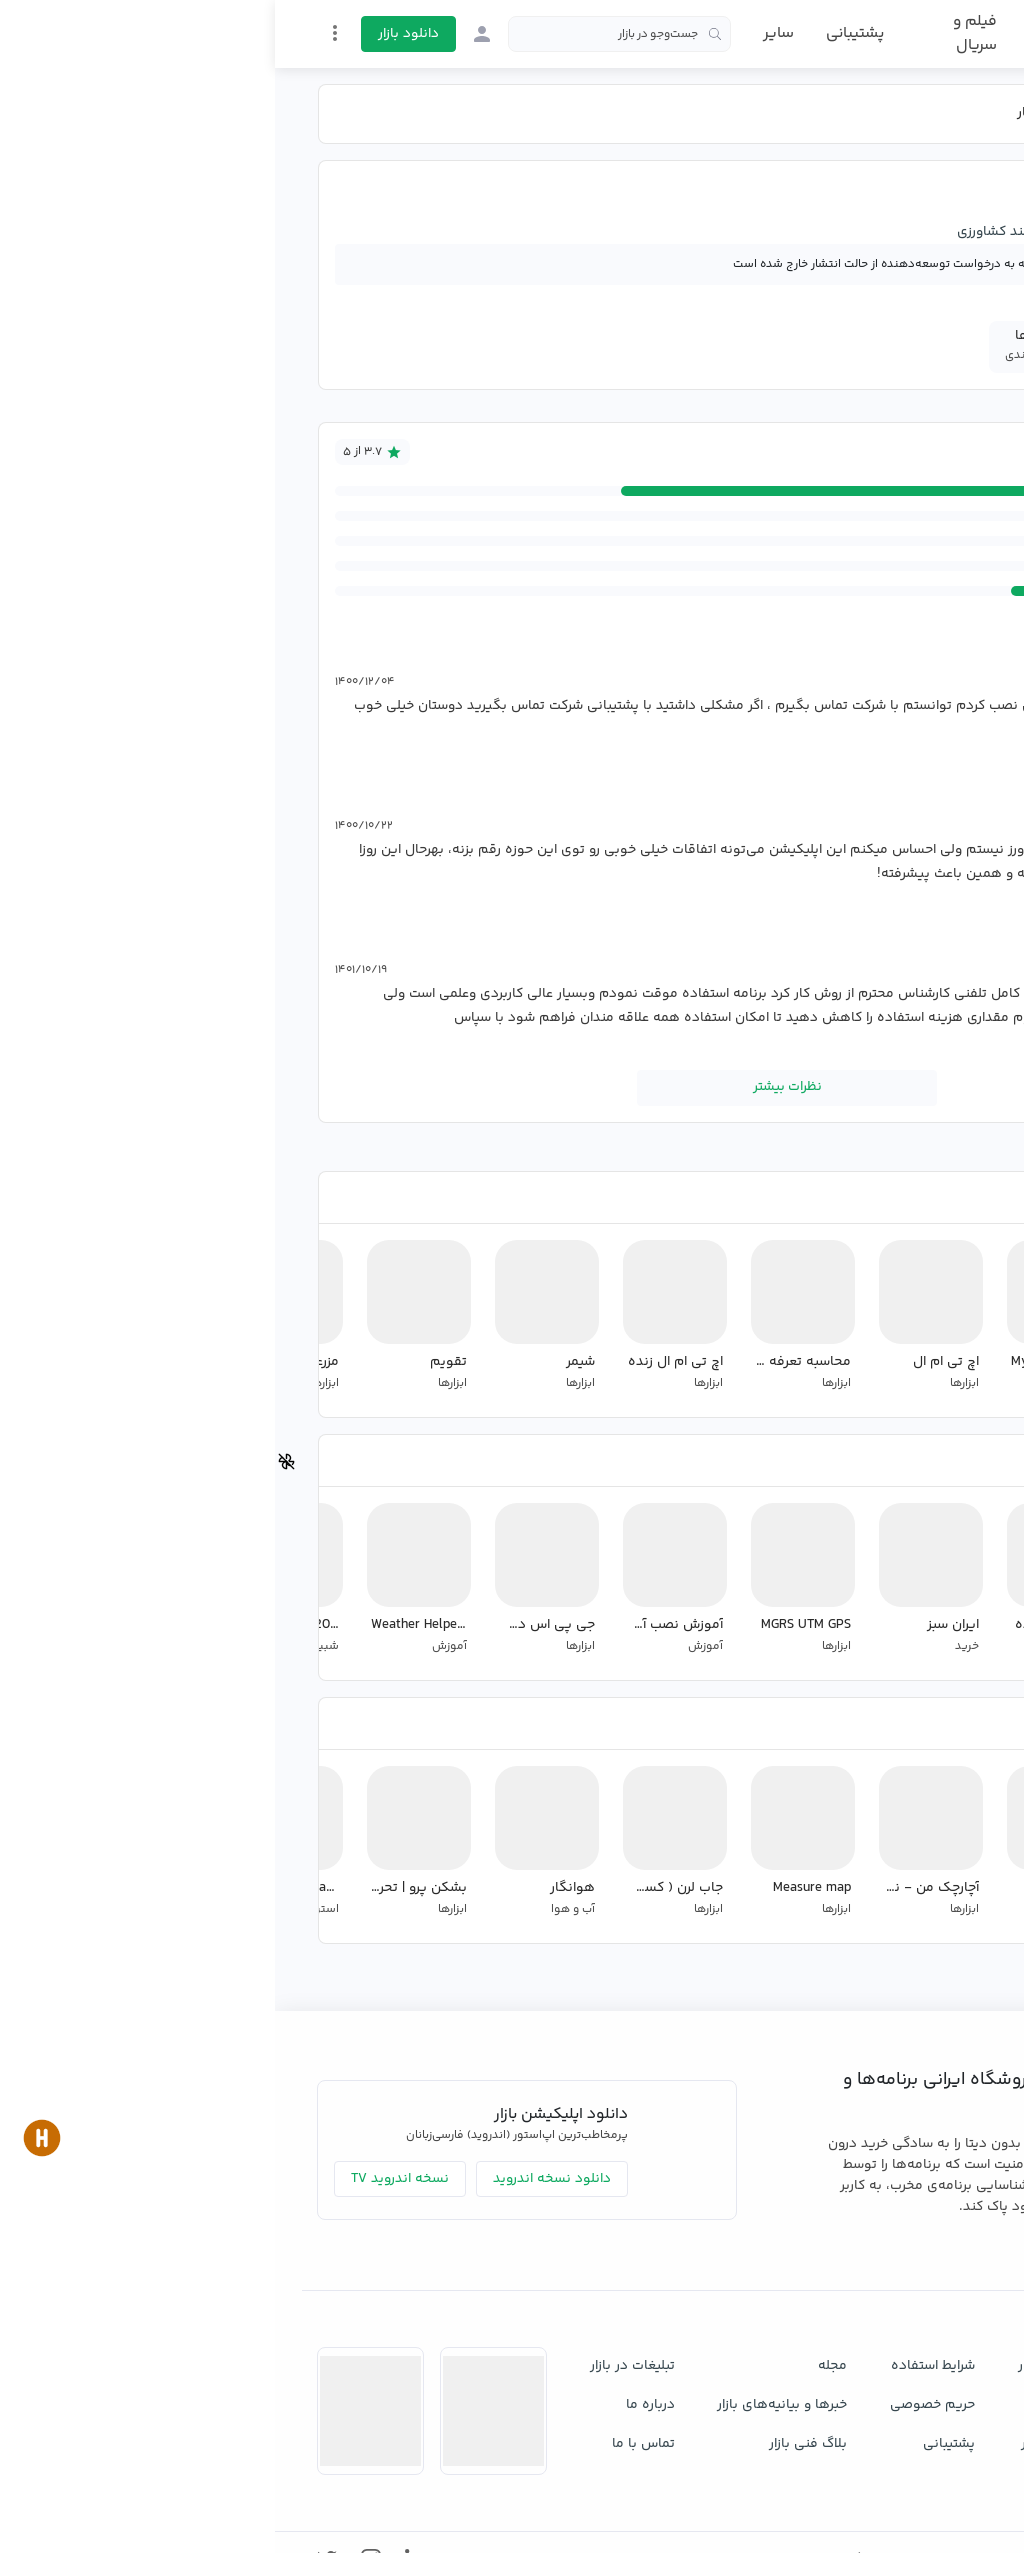 The height and width of the screenshot is (2553, 1024). I want to click on wind energy source disabled or unavailable, so click(286, 1461).